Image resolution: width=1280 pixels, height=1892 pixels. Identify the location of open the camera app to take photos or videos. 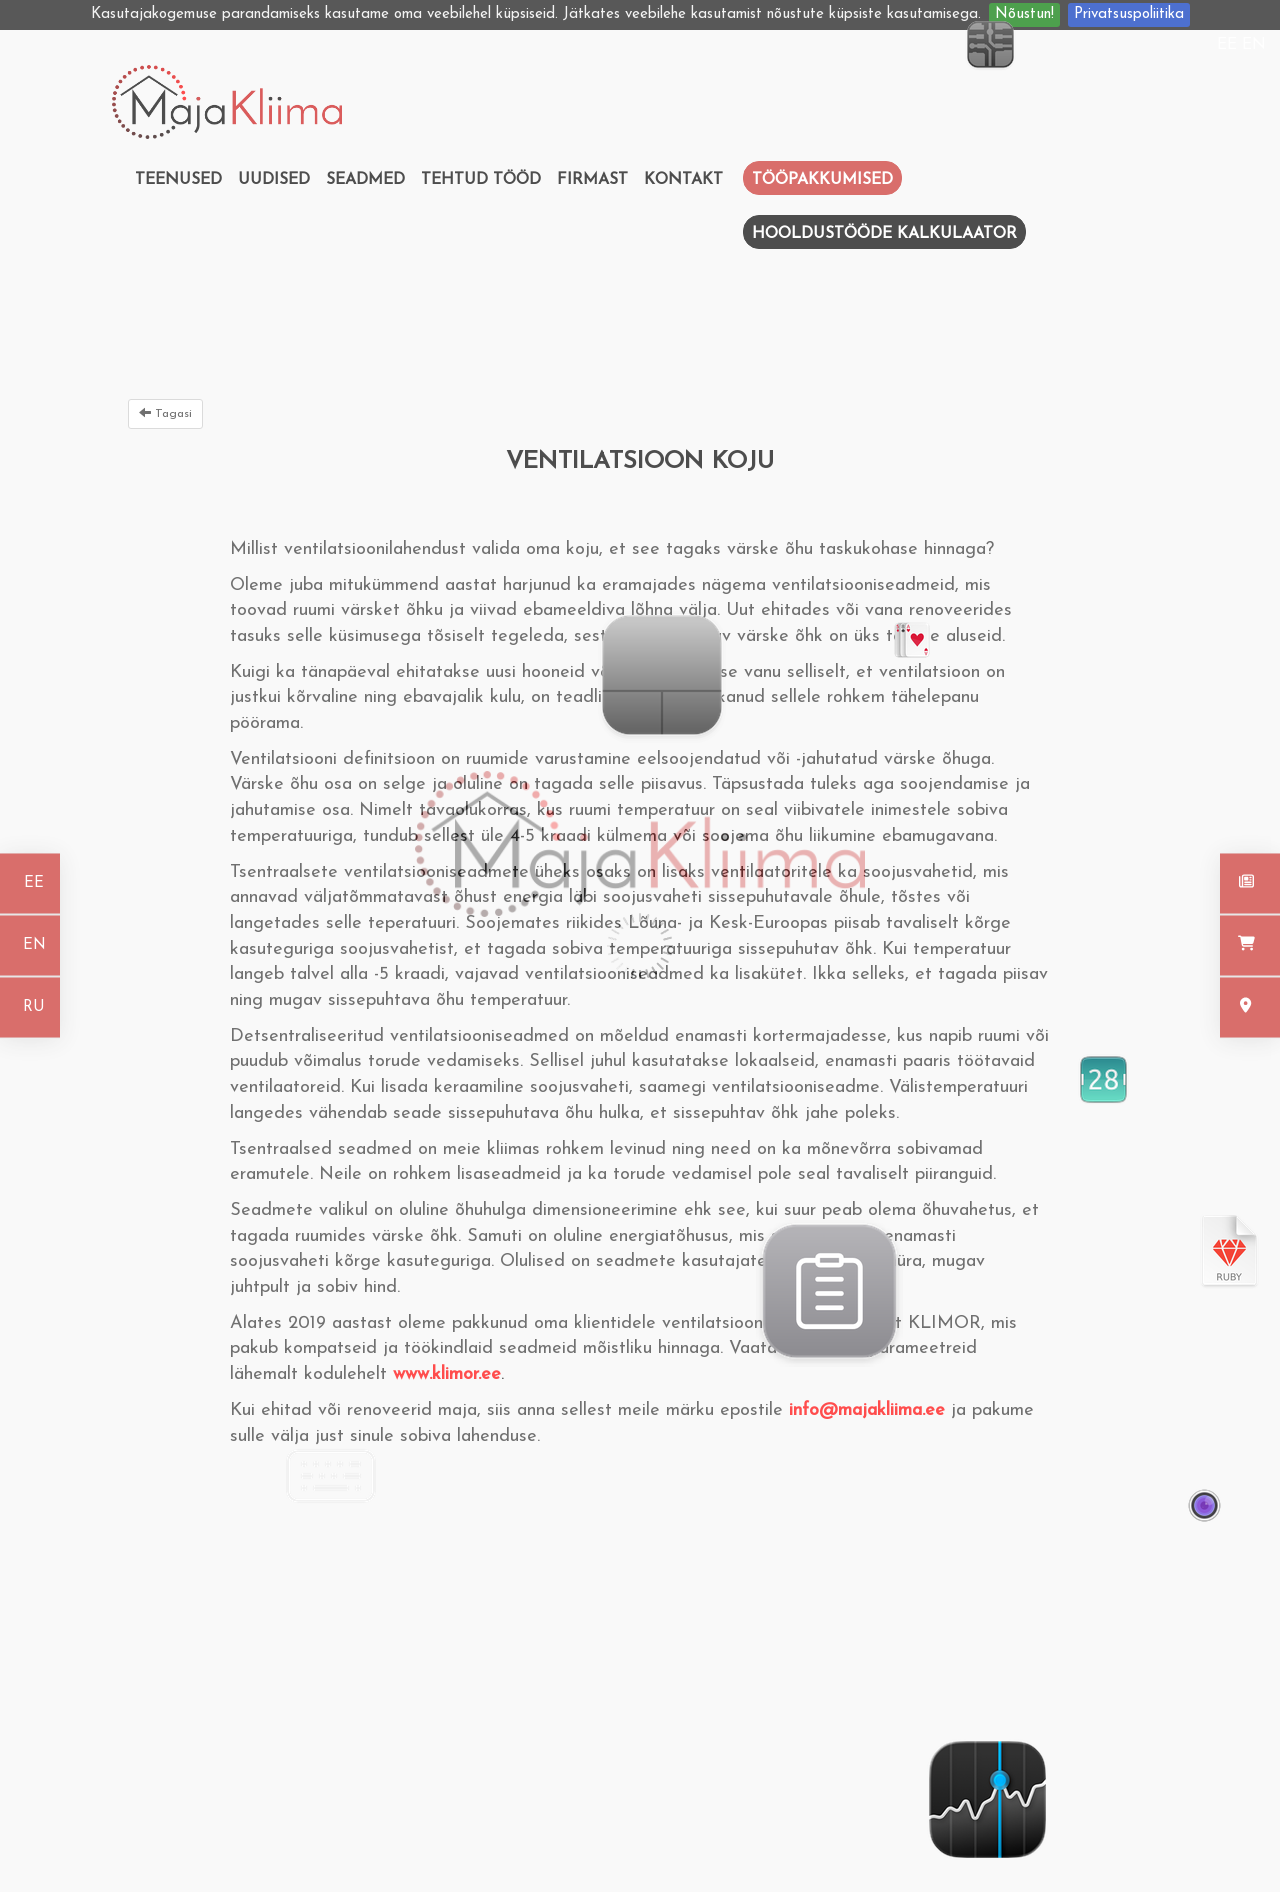
(1204, 1505).